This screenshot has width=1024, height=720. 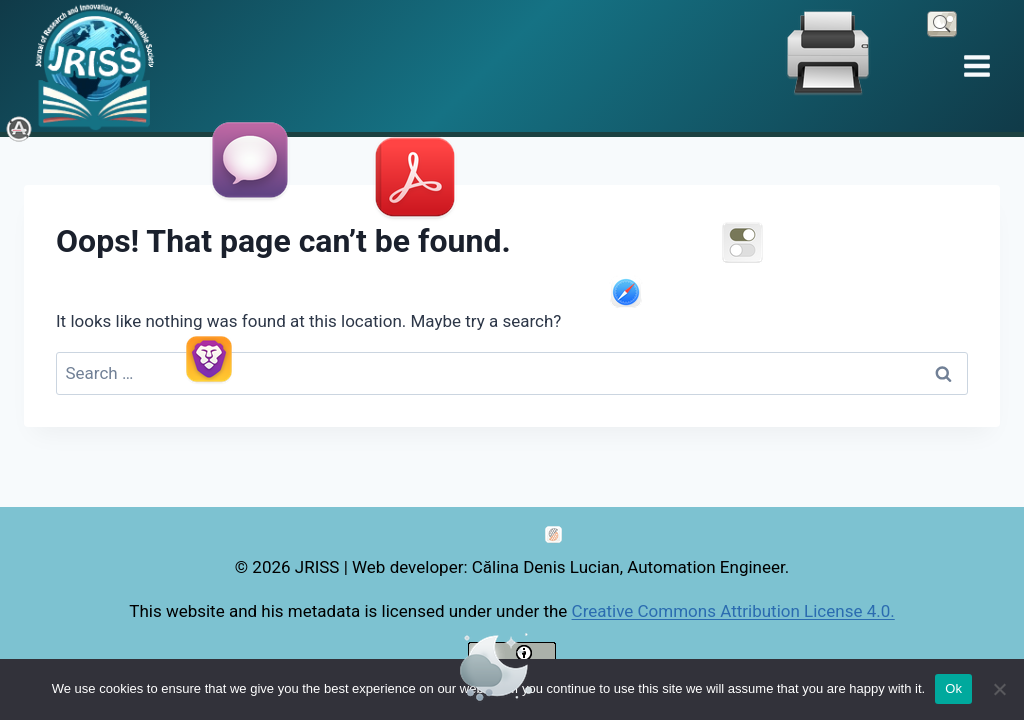 What do you see at coordinates (742, 242) in the screenshot?
I see `open gnome tweaks application` at bounding box center [742, 242].